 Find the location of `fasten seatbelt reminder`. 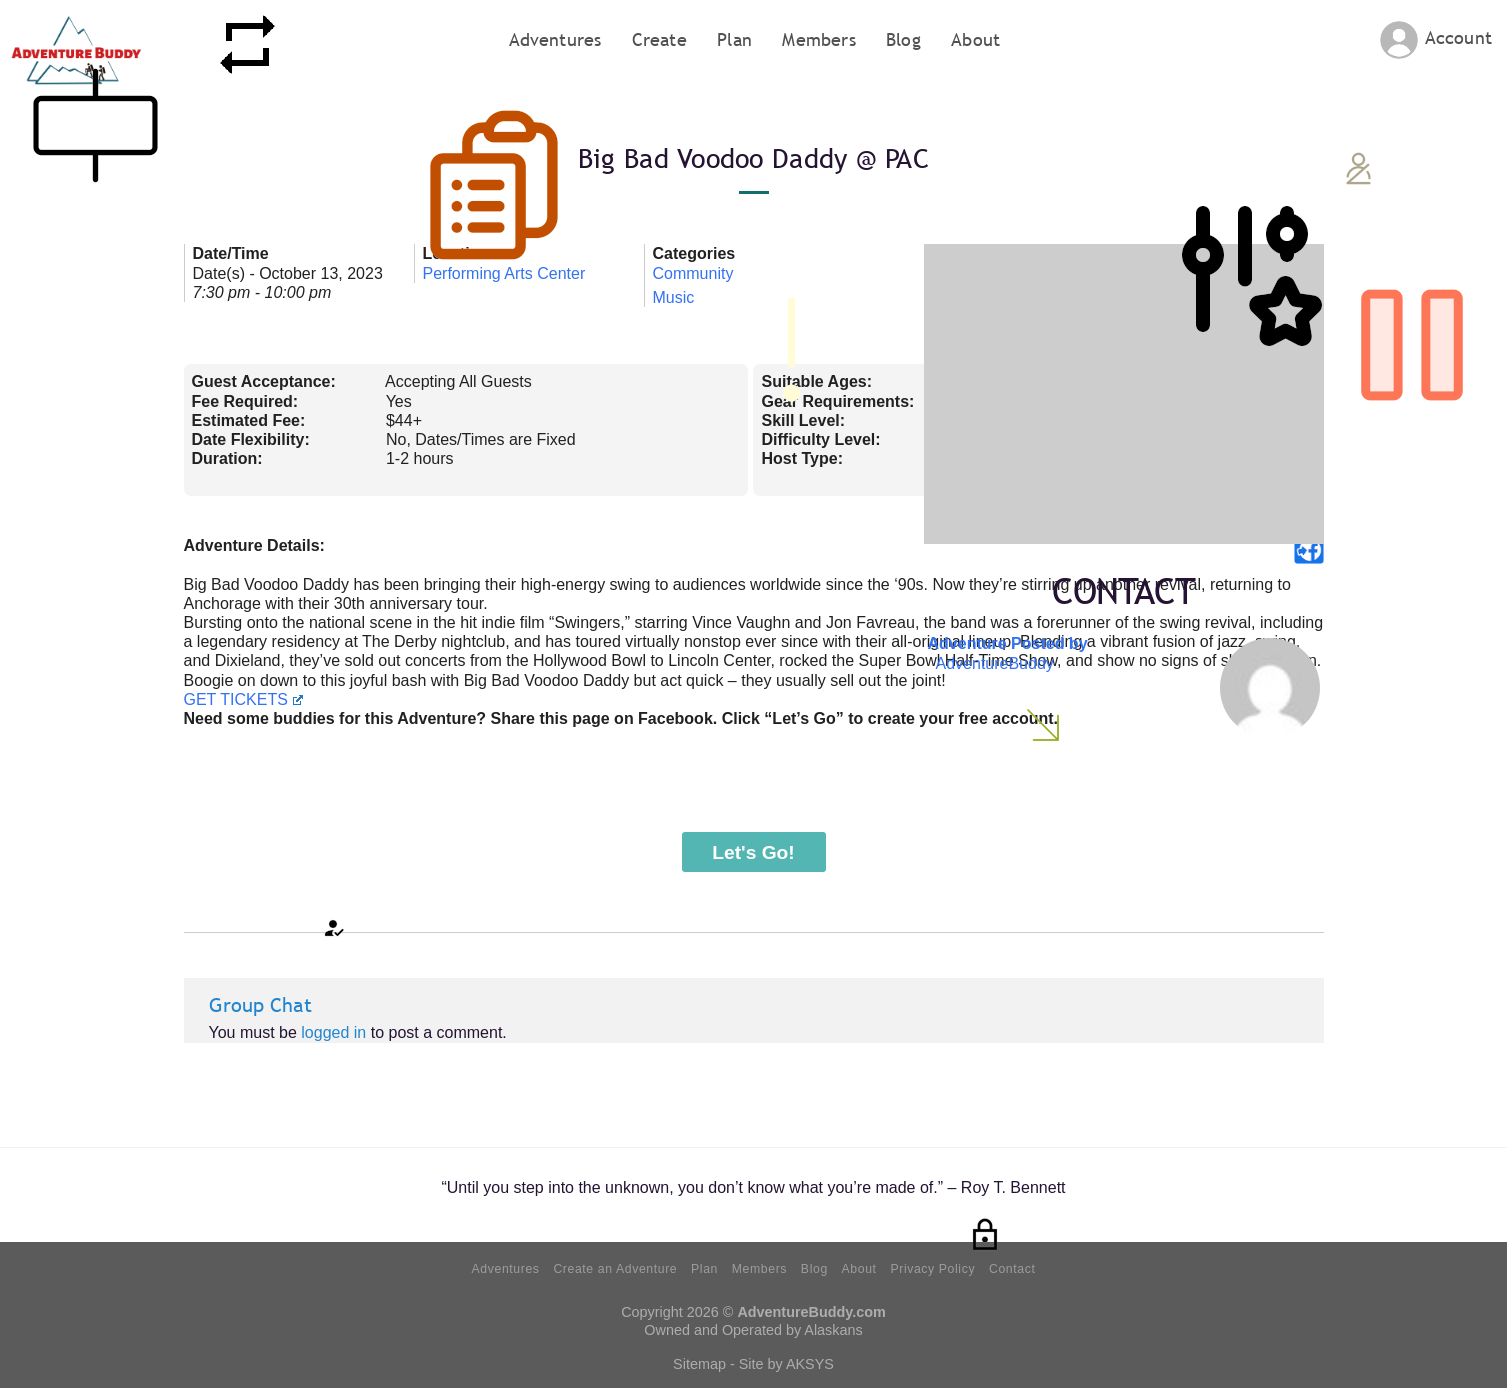

fasten seatbelt reminder is located at coordinates (1358, 168).